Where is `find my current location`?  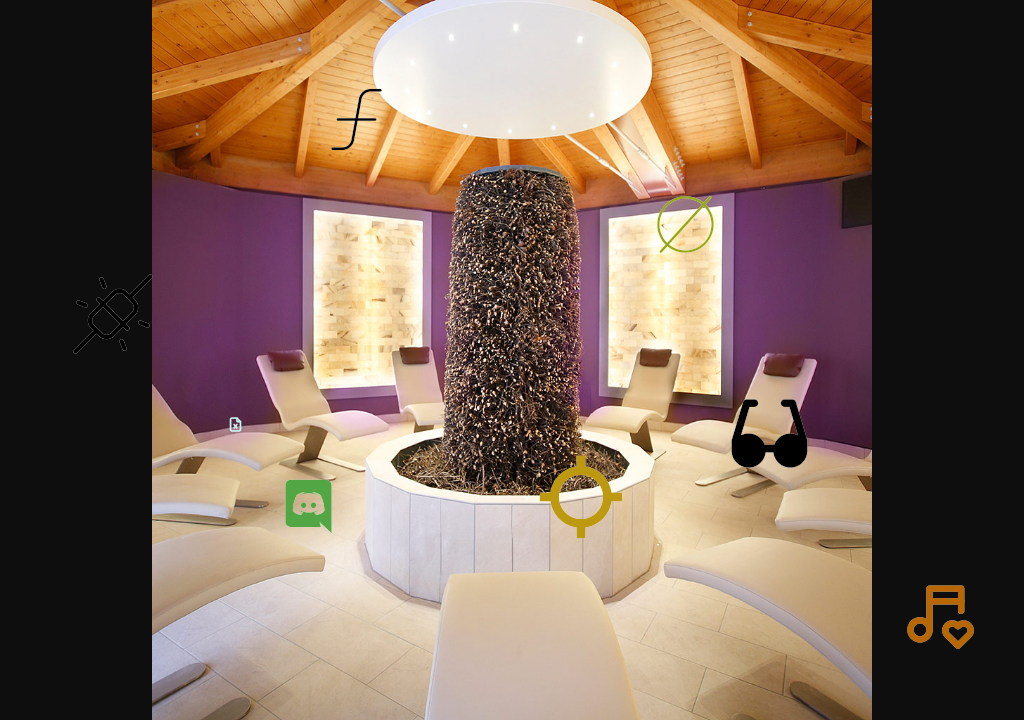 find my current location is located at coordinates (581, 497).